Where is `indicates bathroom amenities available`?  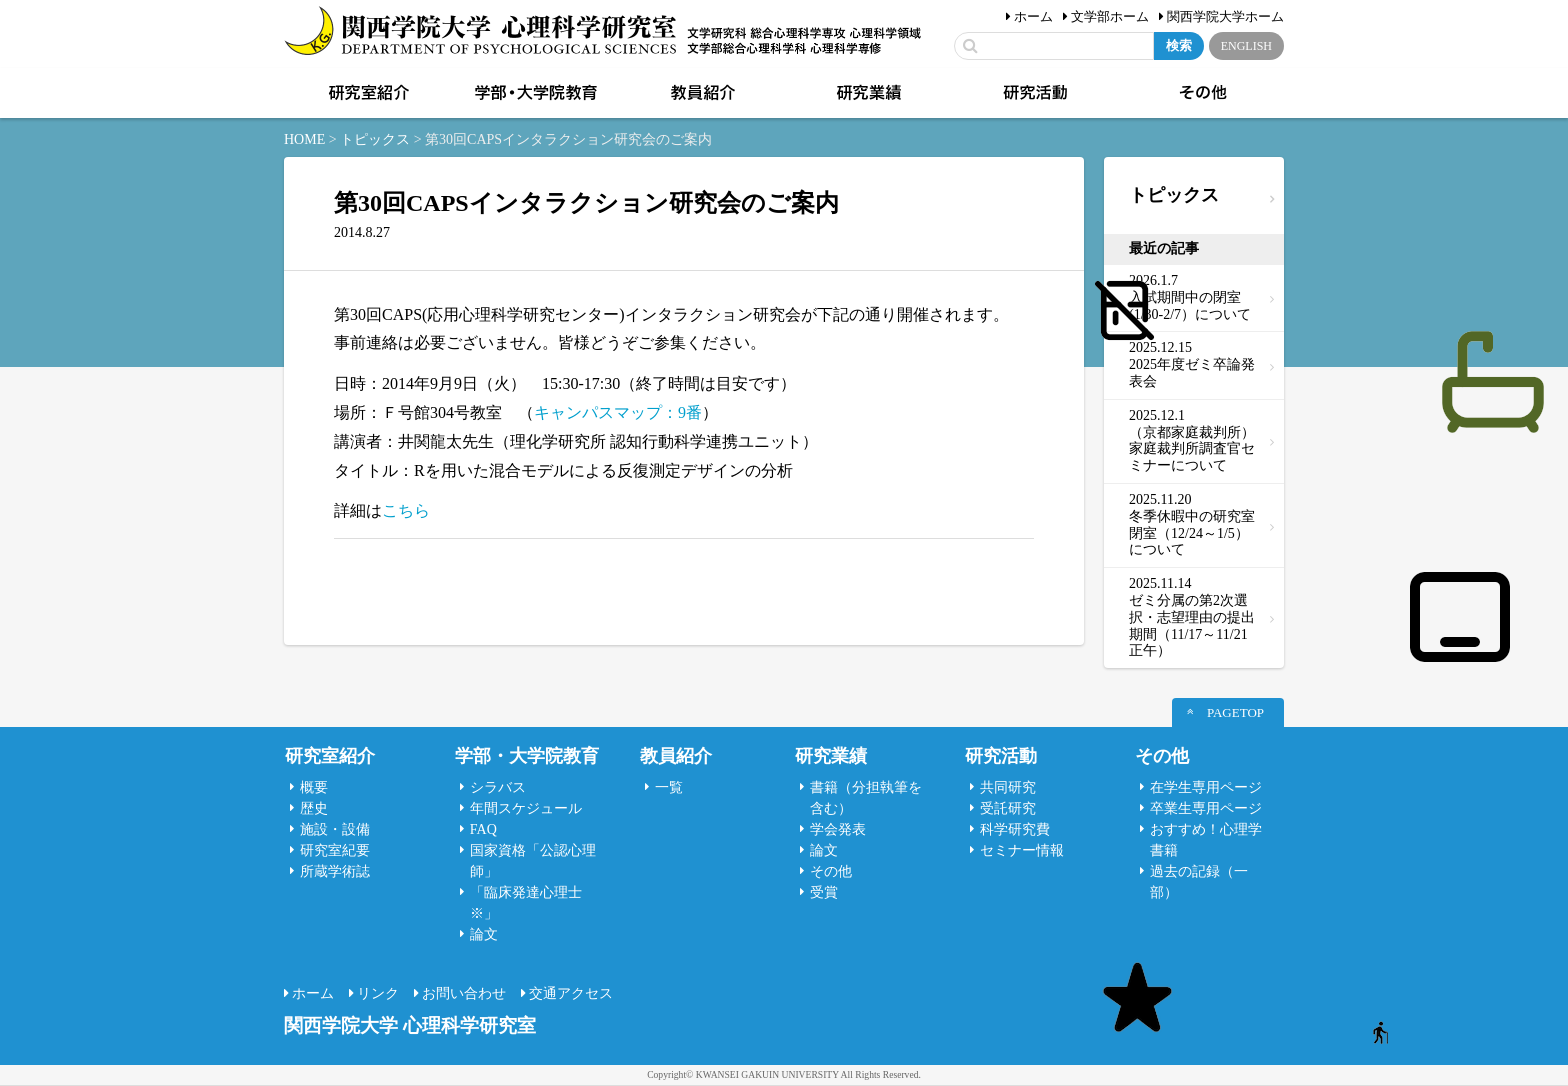 indicates bathroom amenities available is located at coordinates (1493, 382).